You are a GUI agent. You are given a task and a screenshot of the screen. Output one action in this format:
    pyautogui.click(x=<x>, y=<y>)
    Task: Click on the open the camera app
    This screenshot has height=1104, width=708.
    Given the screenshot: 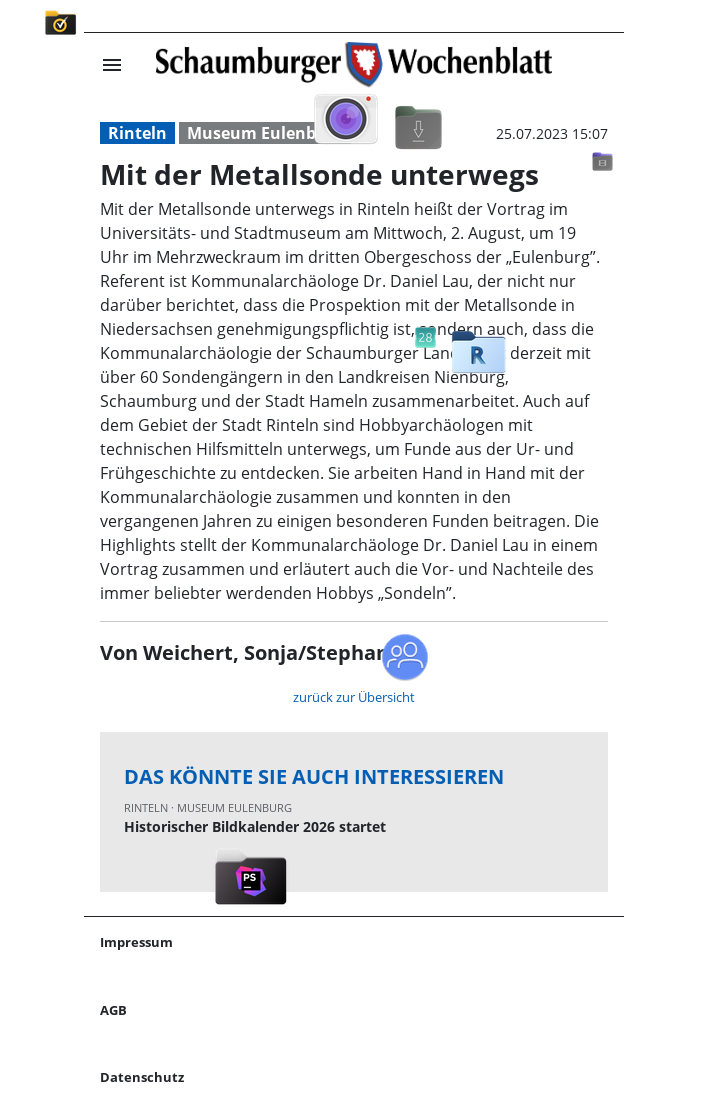 What is the action you would take?
    pyautogui.click(x=346, y=119)
    